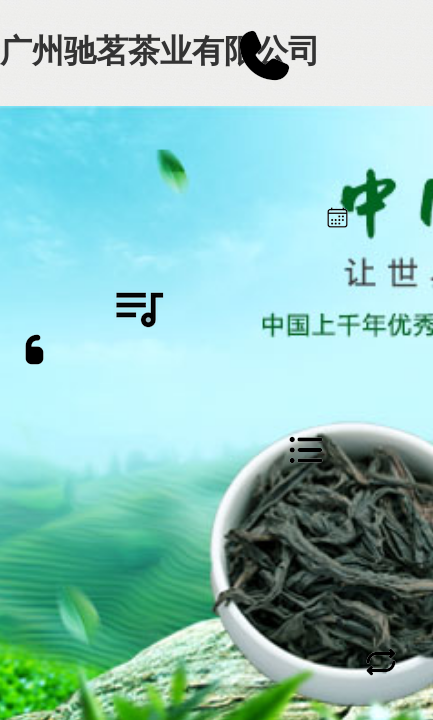  What do you see at coordinates (337, 217) in the screenshot?
I see `view or open the calendar` at bounding box center [337, 217].